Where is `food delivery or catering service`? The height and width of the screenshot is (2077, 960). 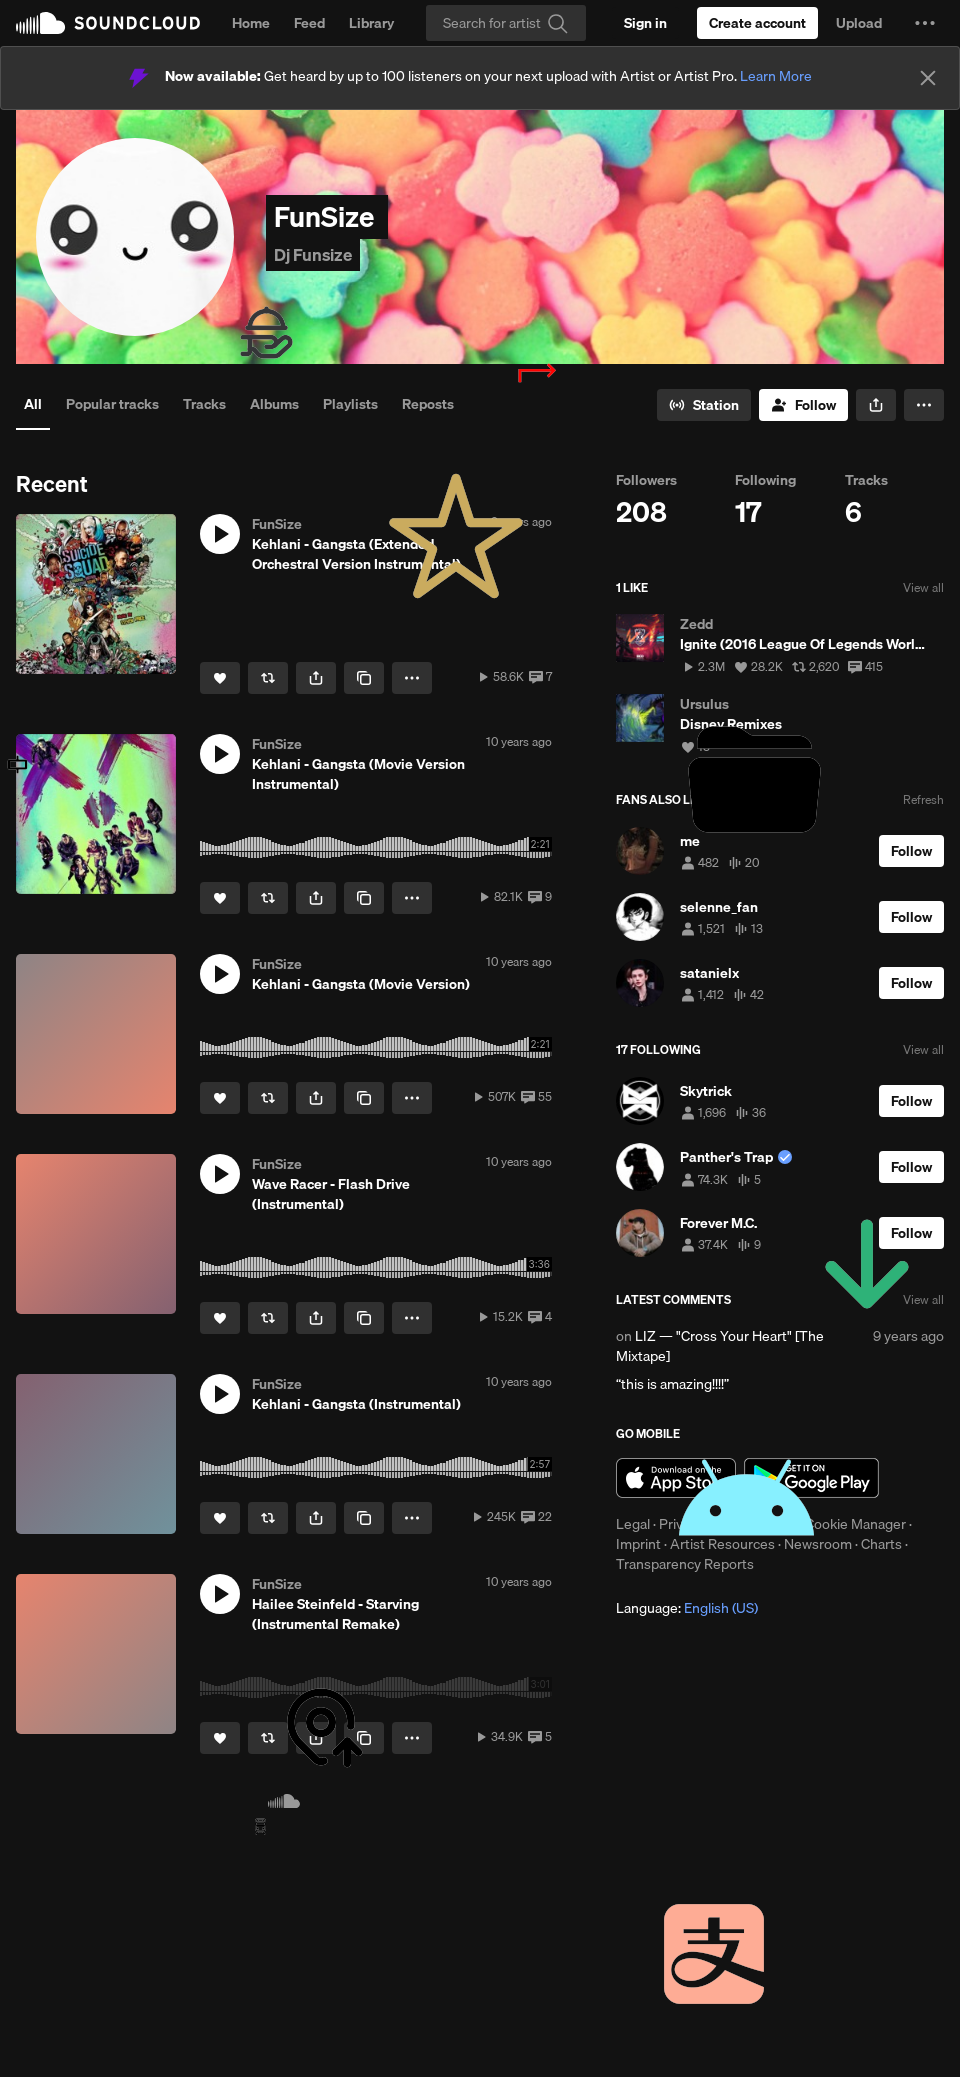
food delivery or catering service is located at coordinates (266, 332).